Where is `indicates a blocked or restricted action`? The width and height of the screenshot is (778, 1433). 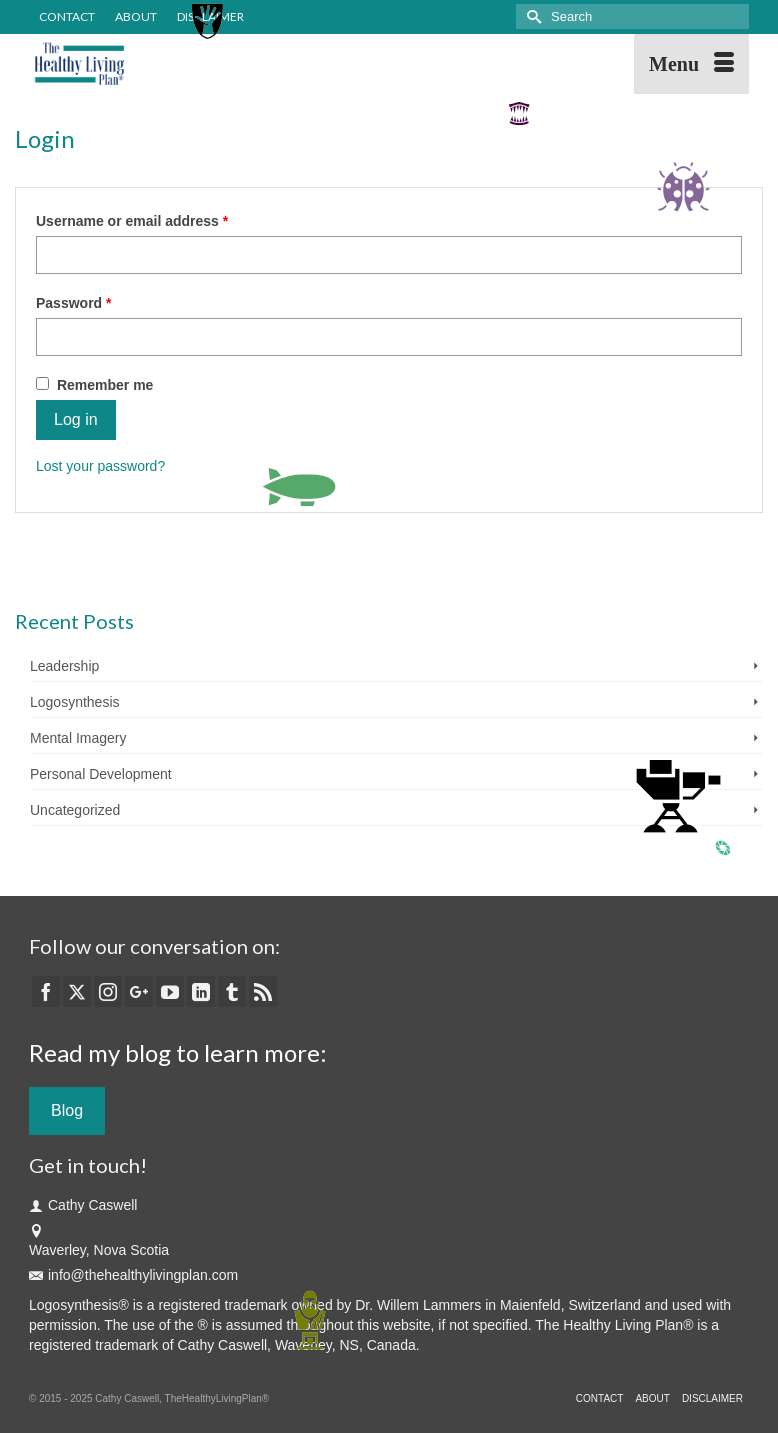
indicates a blocked or restricted action is located at coordinates (207, 21).